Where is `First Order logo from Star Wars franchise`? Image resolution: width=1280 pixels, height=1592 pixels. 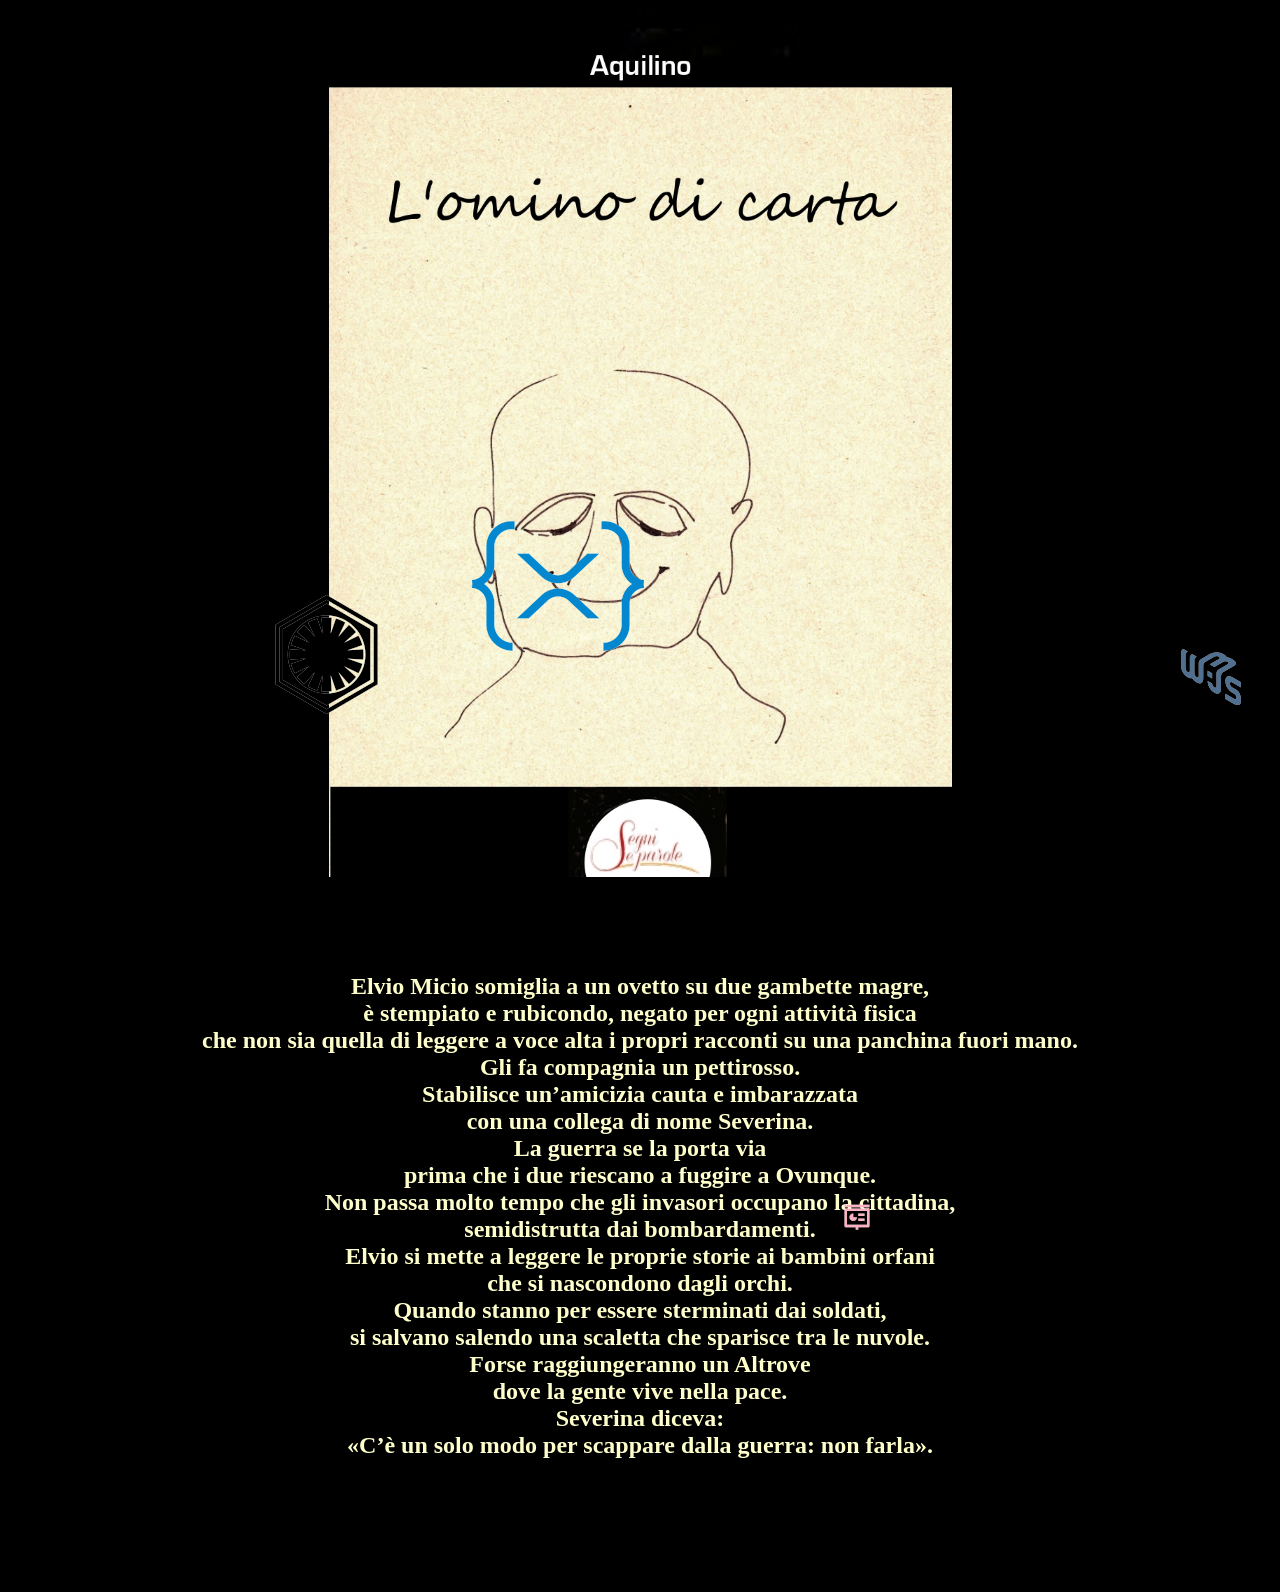
First Order logo from Star Wars franchise is located at coordinates (326, 654).